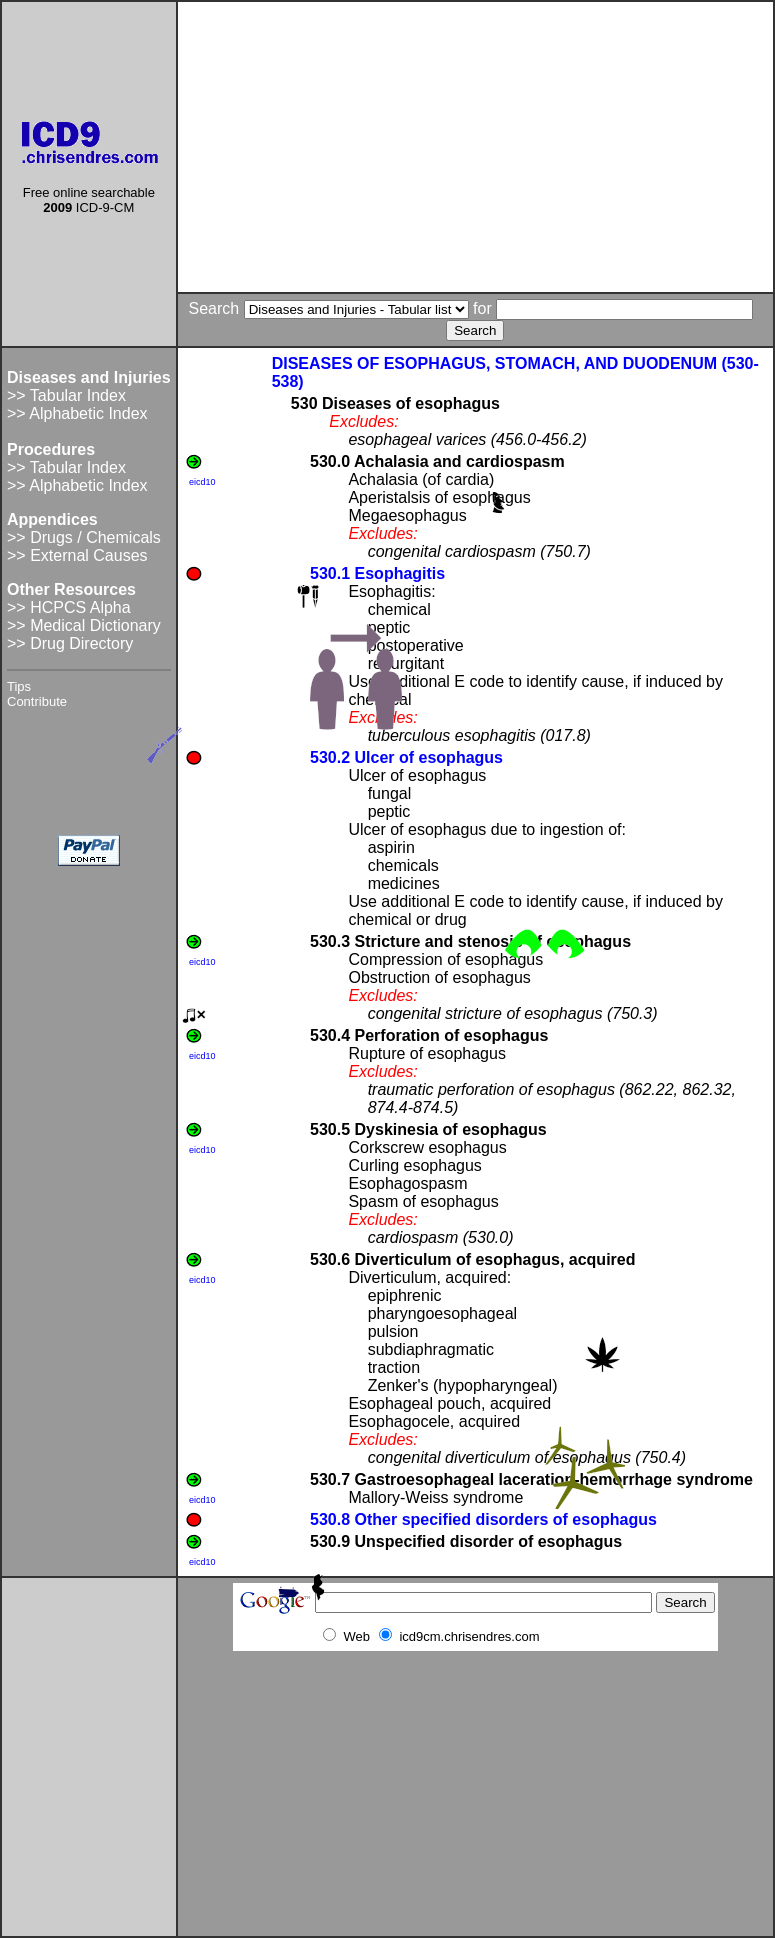 This screenshot has width=775, height=1938. What do you see at coordinates (164, 745) in the screenshot?
I see `select musket weapon in game inventory` at bounding box center [164, 745].